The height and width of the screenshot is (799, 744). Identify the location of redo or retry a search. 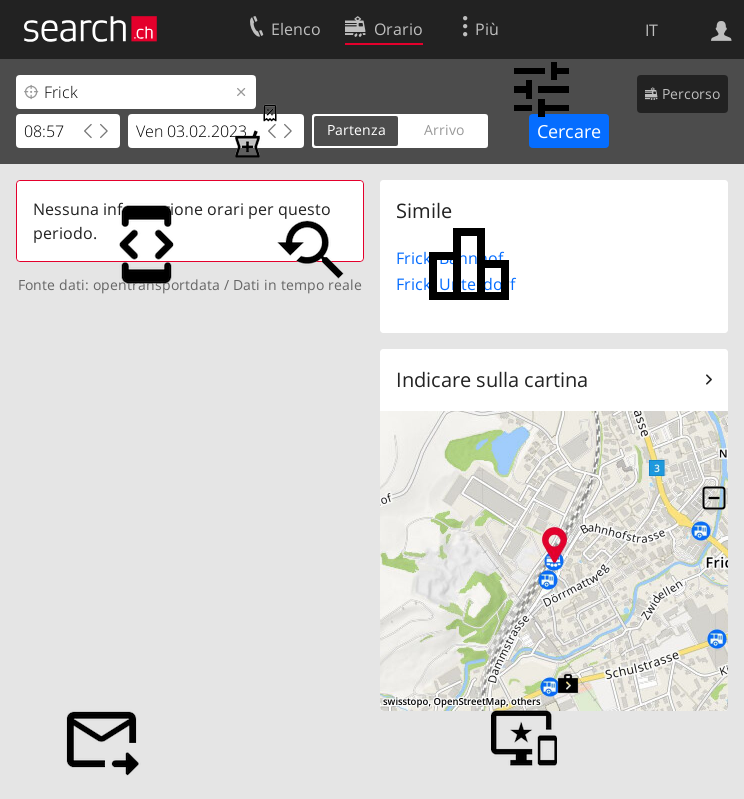
(310, 250).